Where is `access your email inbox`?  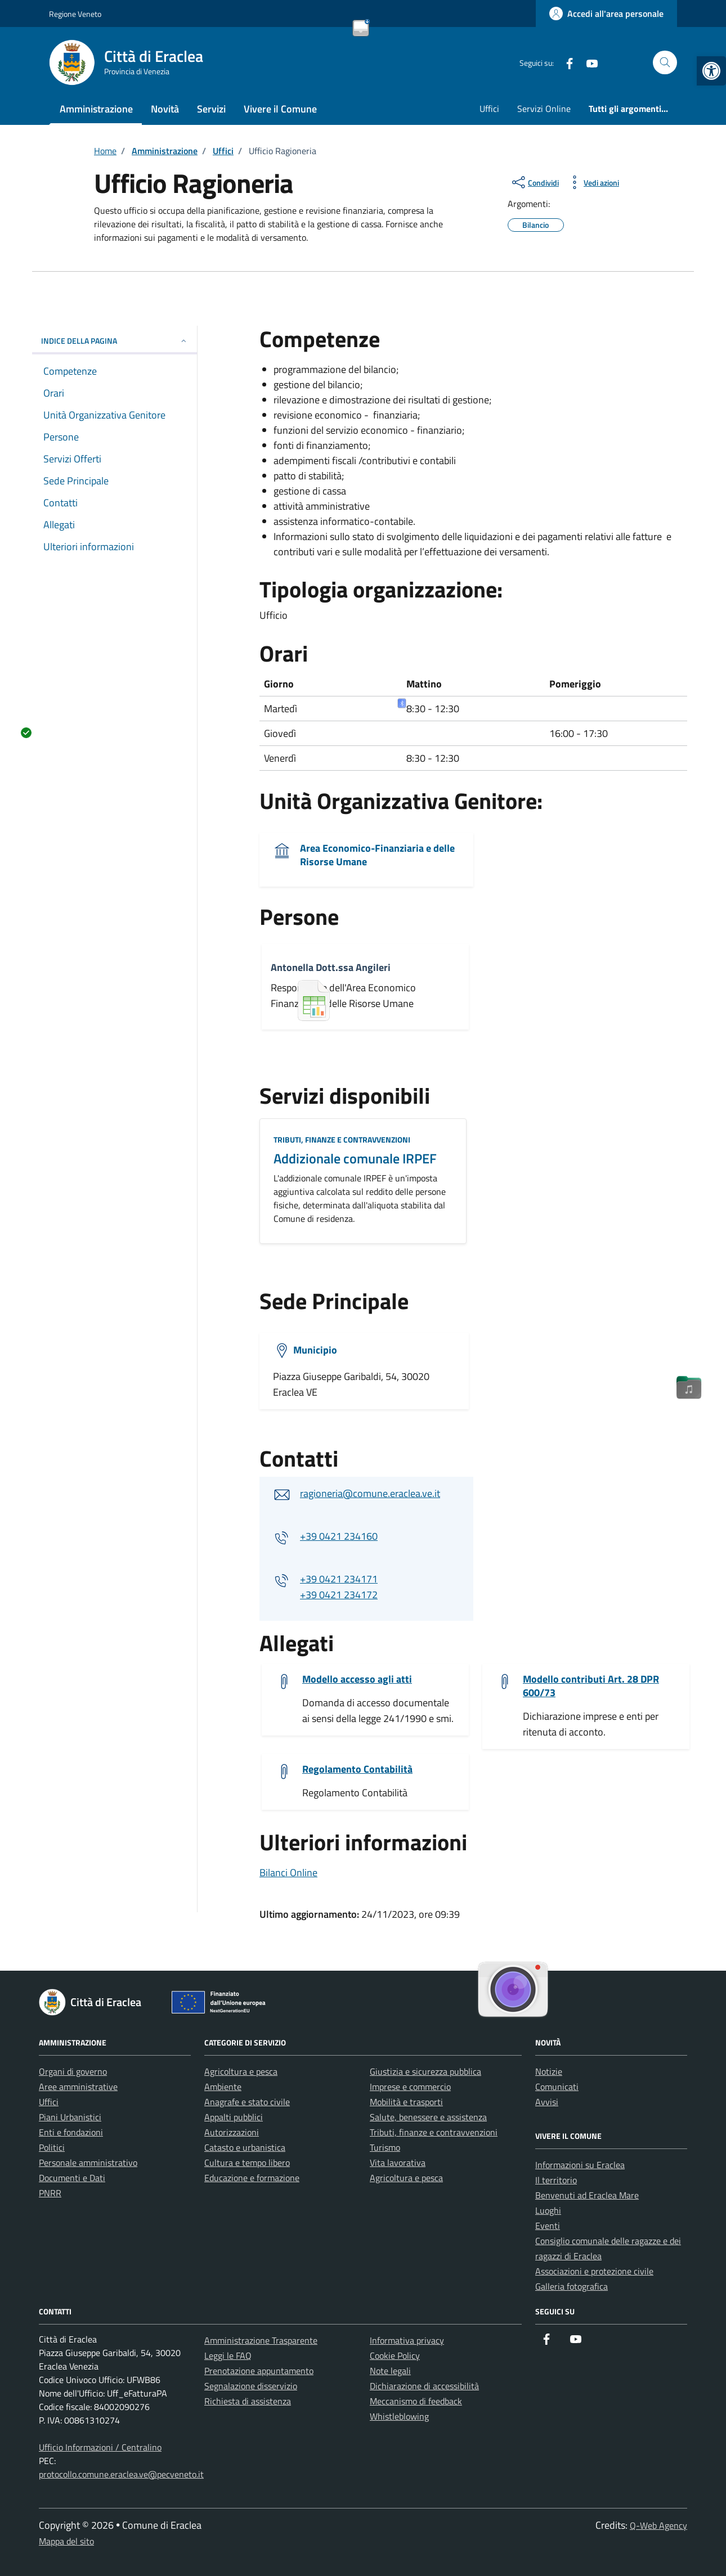 access your email inbox is located at coordinates (361, 28).